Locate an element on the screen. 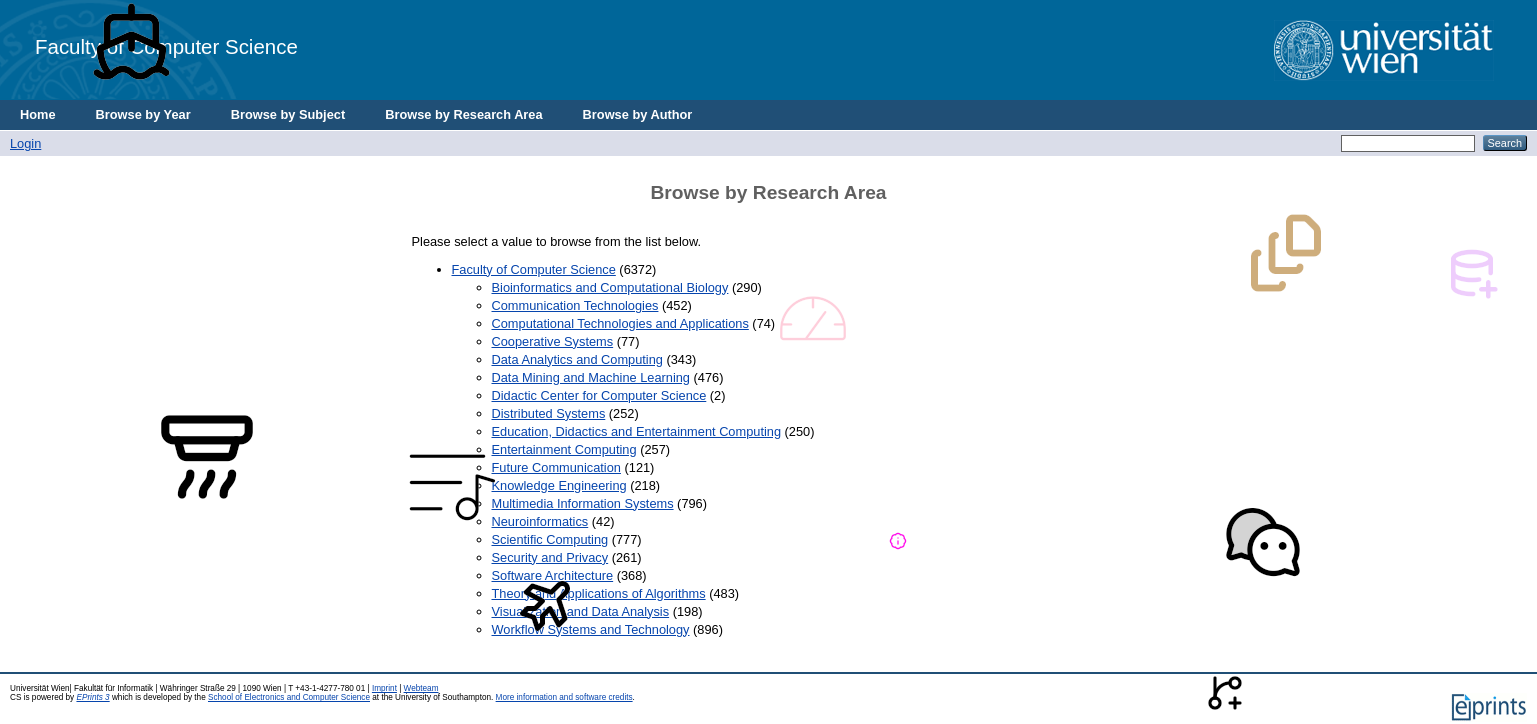 The image size is (1537, 724). access travel or flight booking is located at coordinates (545, 606).